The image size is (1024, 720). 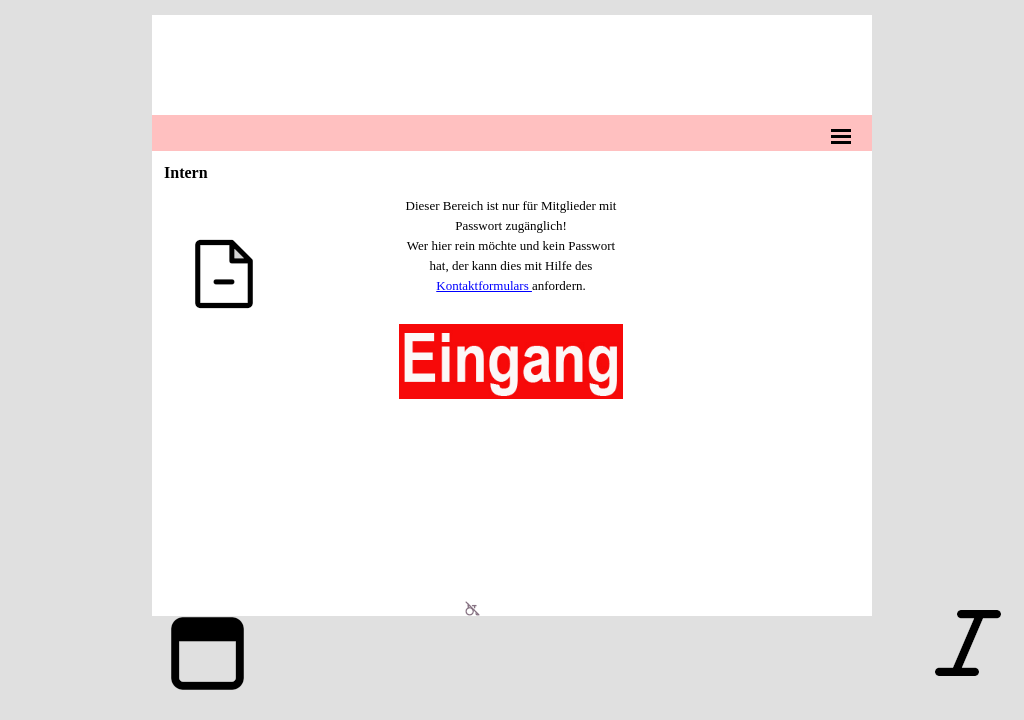 I want to click on apply italic formatting to selected text, so click(x=968, y=643).